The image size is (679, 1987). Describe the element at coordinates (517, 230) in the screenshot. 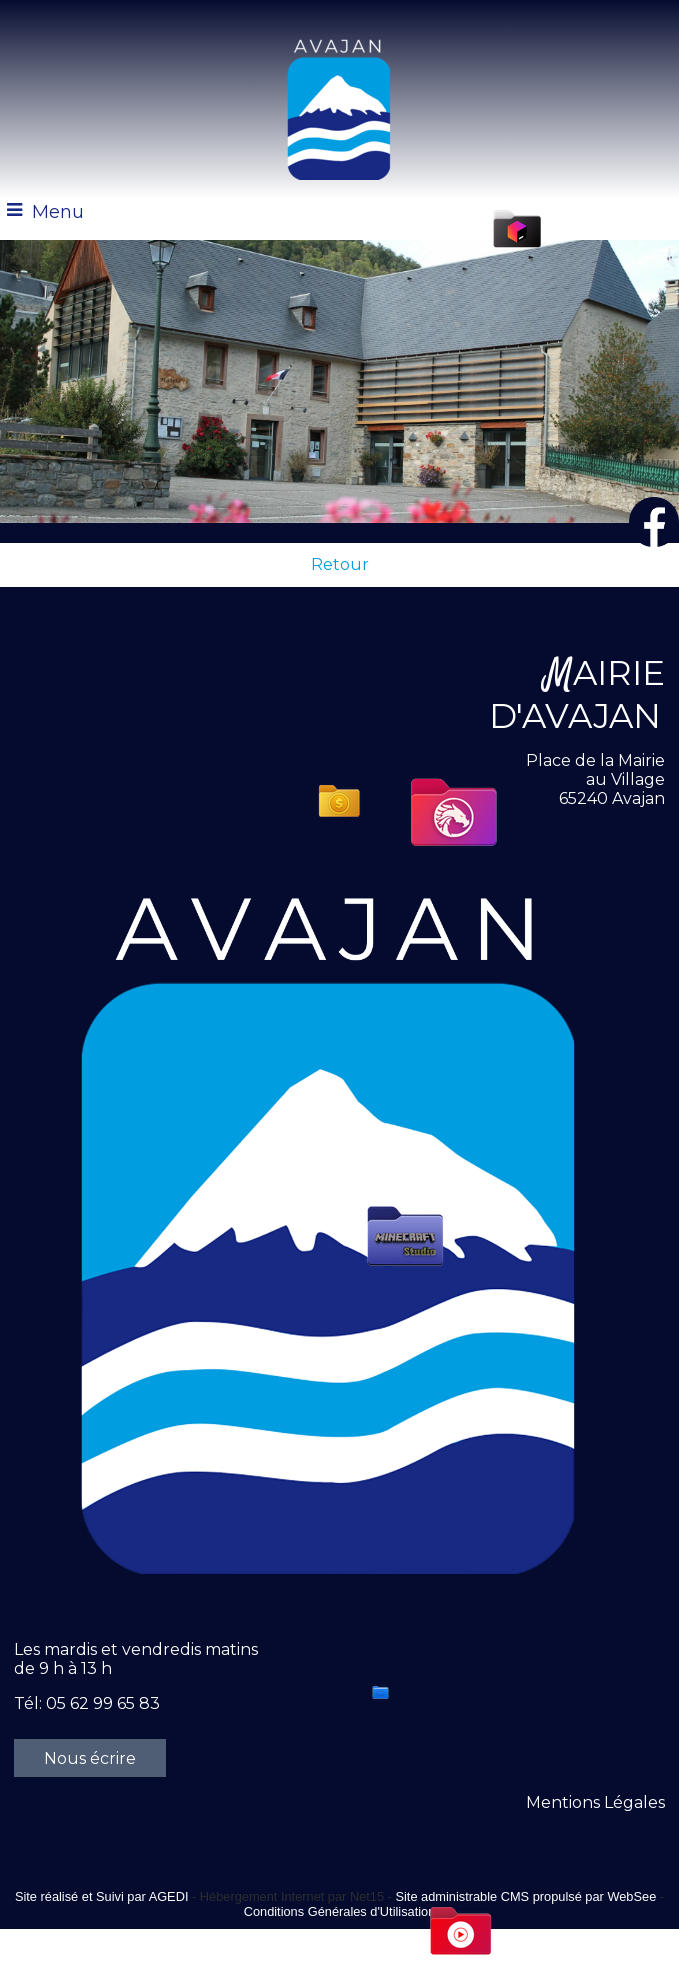

I see `open folder containing JetBrains Toolbox projects` at that location.